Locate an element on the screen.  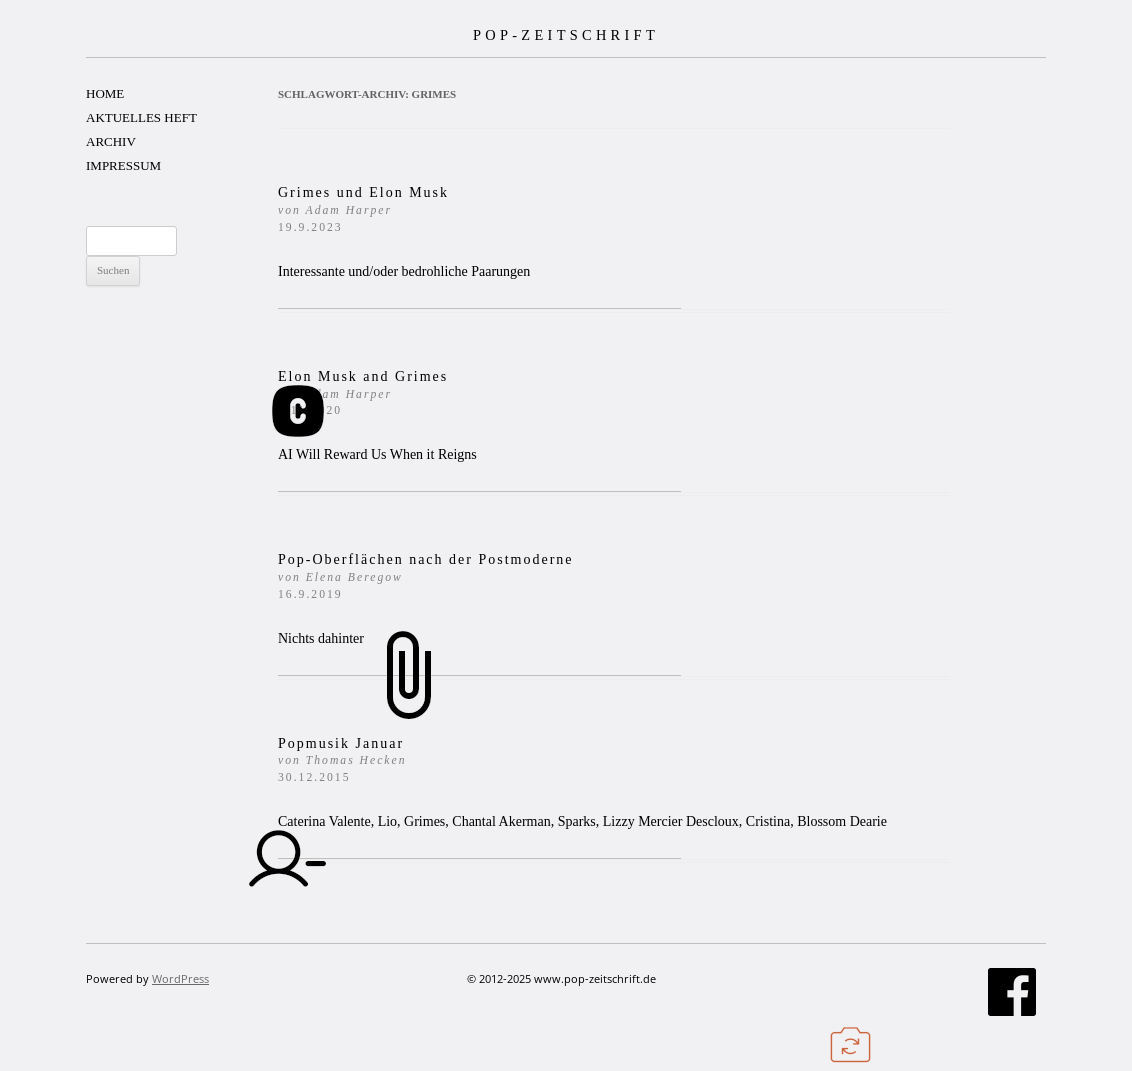
indicates a copyright symbol or content ownership is located at coordinates (298, 411).